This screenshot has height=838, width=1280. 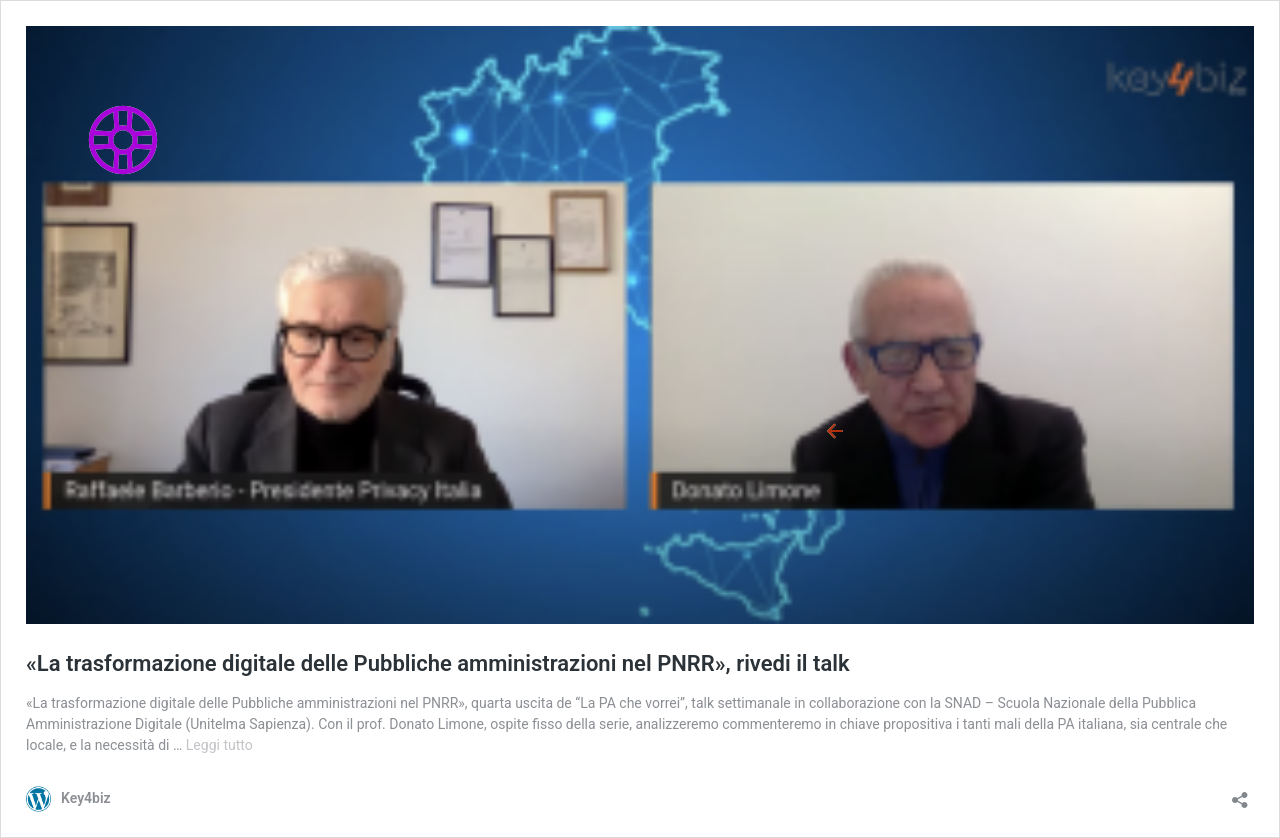 I want to click on access help or support center, so click(x=123, y=140).